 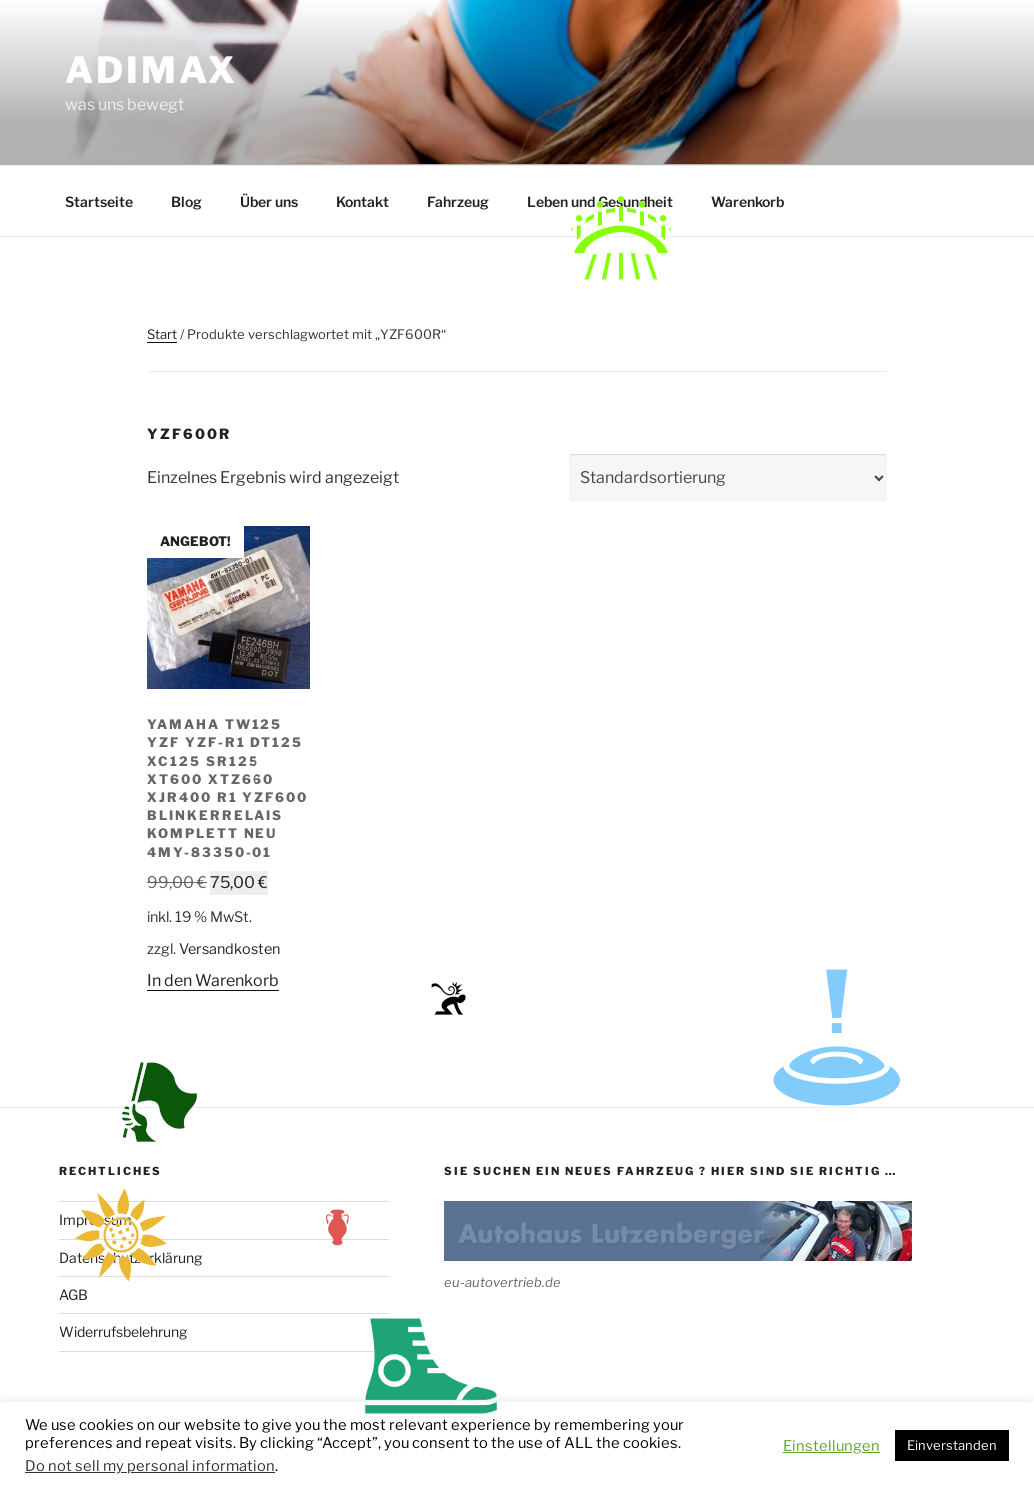 What do you see at coordinates (159, 1101) in the screenshot?
I see `declare a truce or ceasefire in game` at bounding box center [159, 1101].